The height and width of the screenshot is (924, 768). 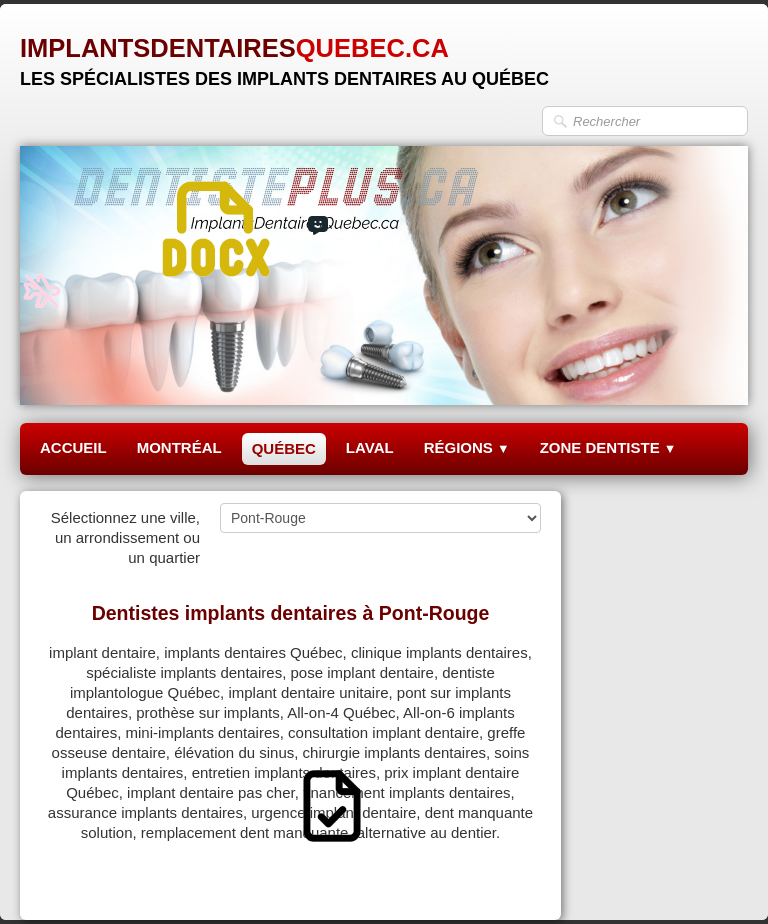 What do you see at coordinates (215, 229) in the screenshot?
I see `indicates a Microsoft Word document file` at bounding box center [215, 229].